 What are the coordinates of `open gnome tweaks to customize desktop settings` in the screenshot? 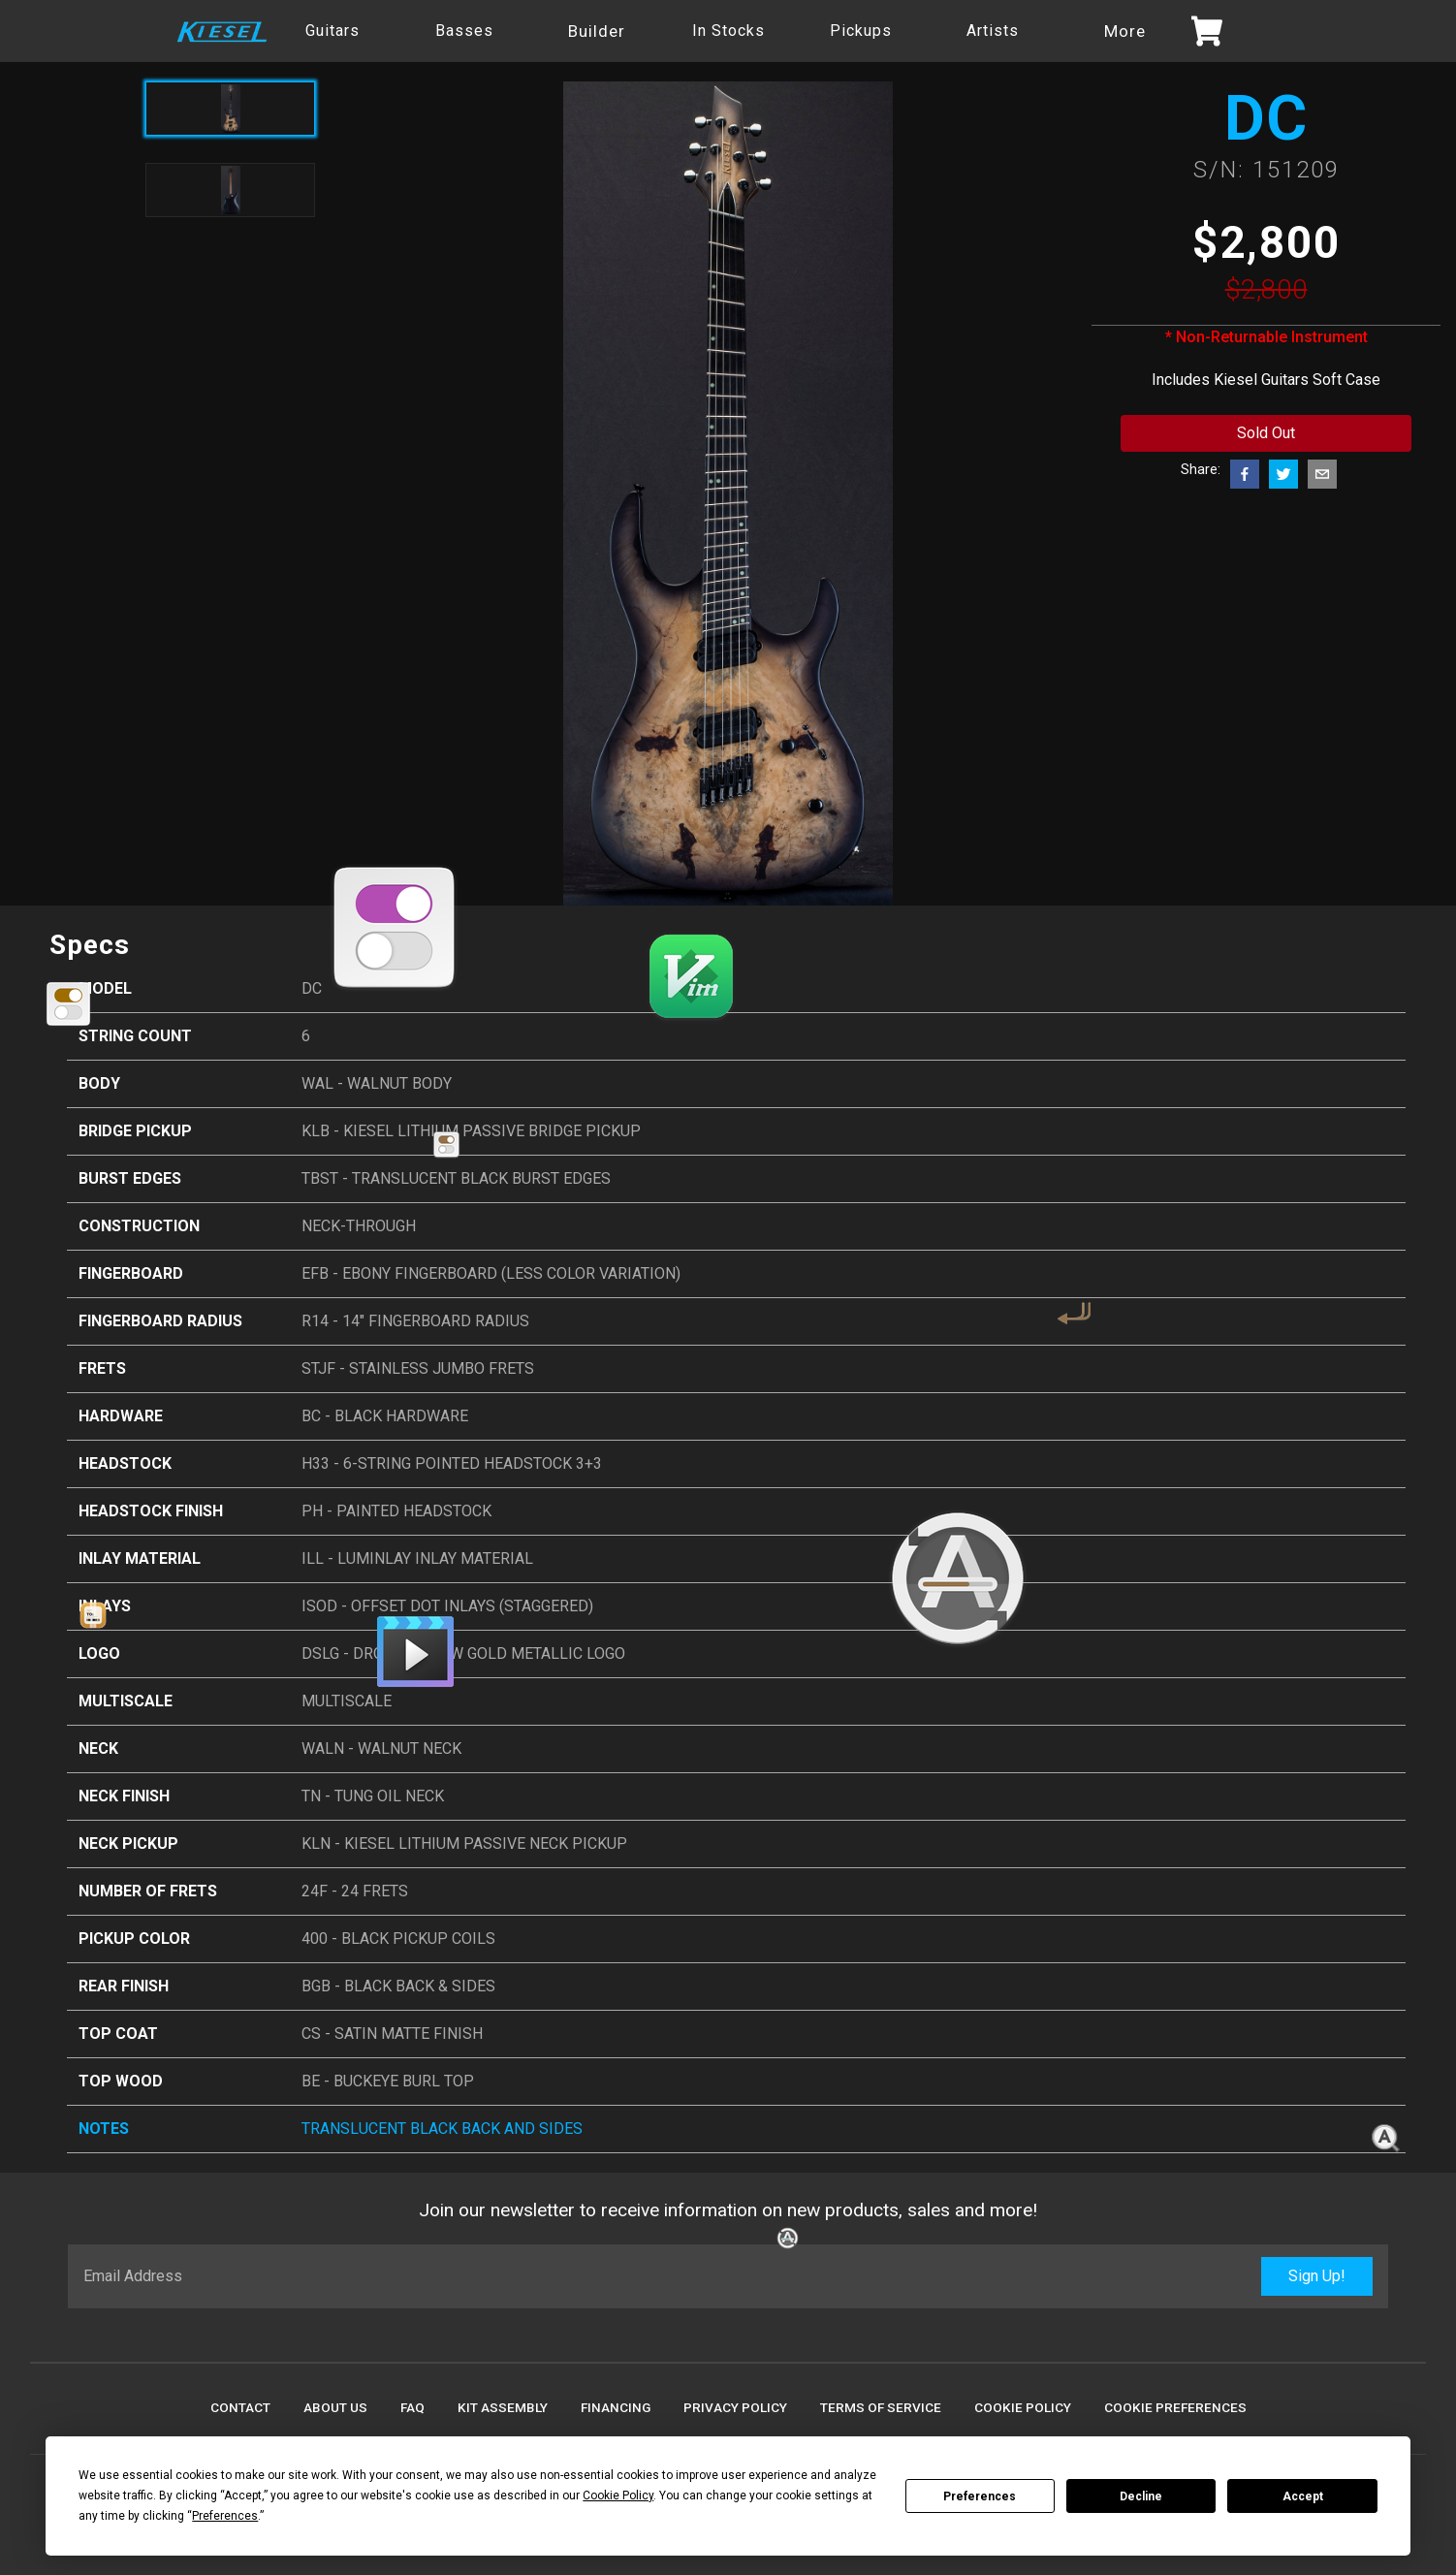 It's located at (68, 1003).